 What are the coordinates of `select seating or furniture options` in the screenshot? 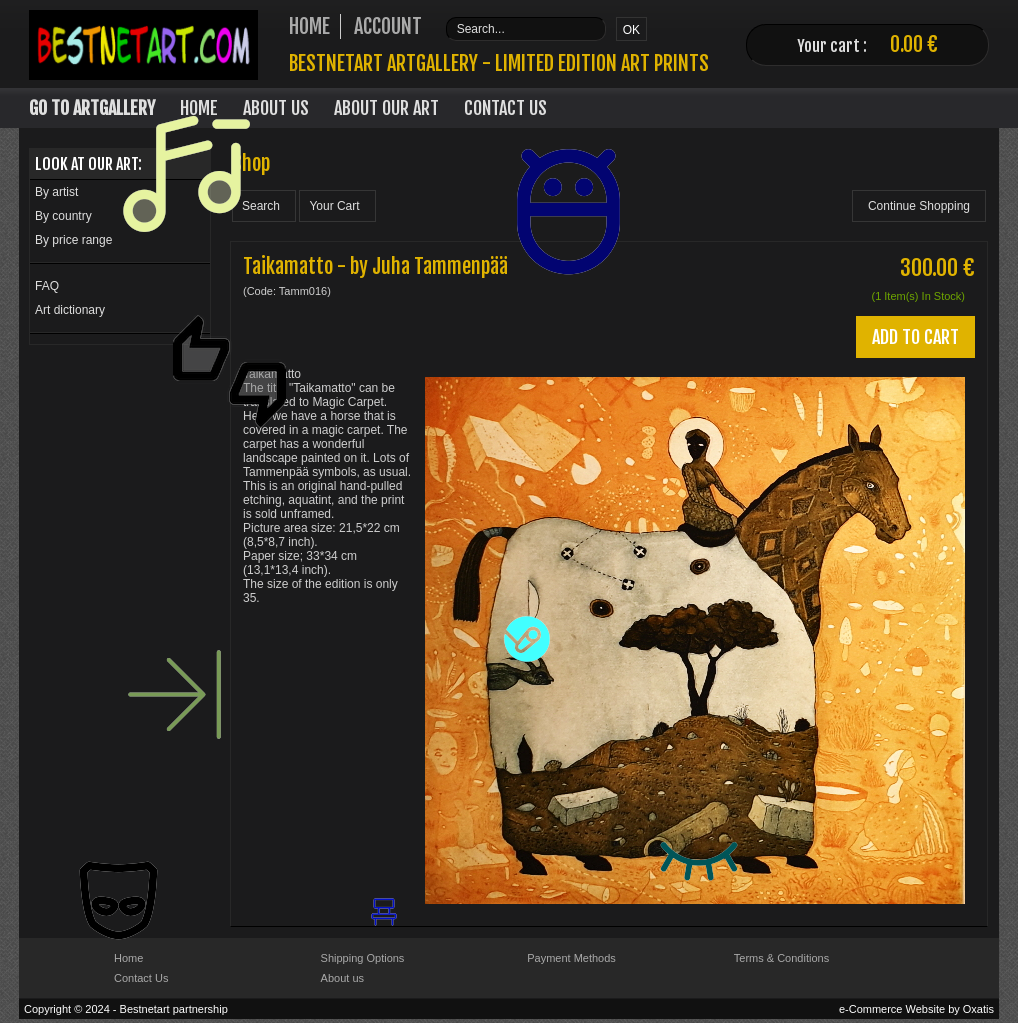 It's located at (384, 912).